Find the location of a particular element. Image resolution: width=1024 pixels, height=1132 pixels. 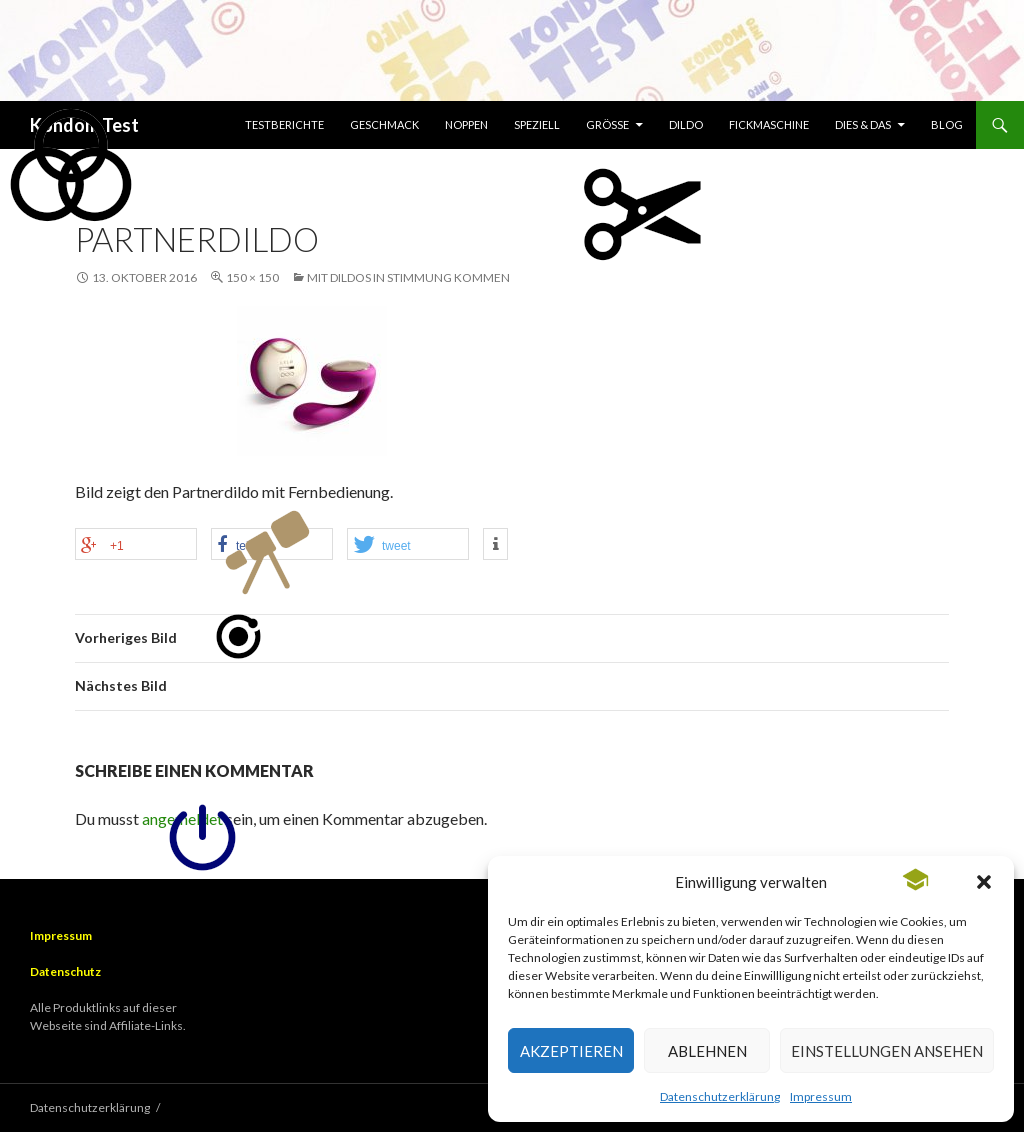

turn off or shut down the device is located at coordinates (202, 837).